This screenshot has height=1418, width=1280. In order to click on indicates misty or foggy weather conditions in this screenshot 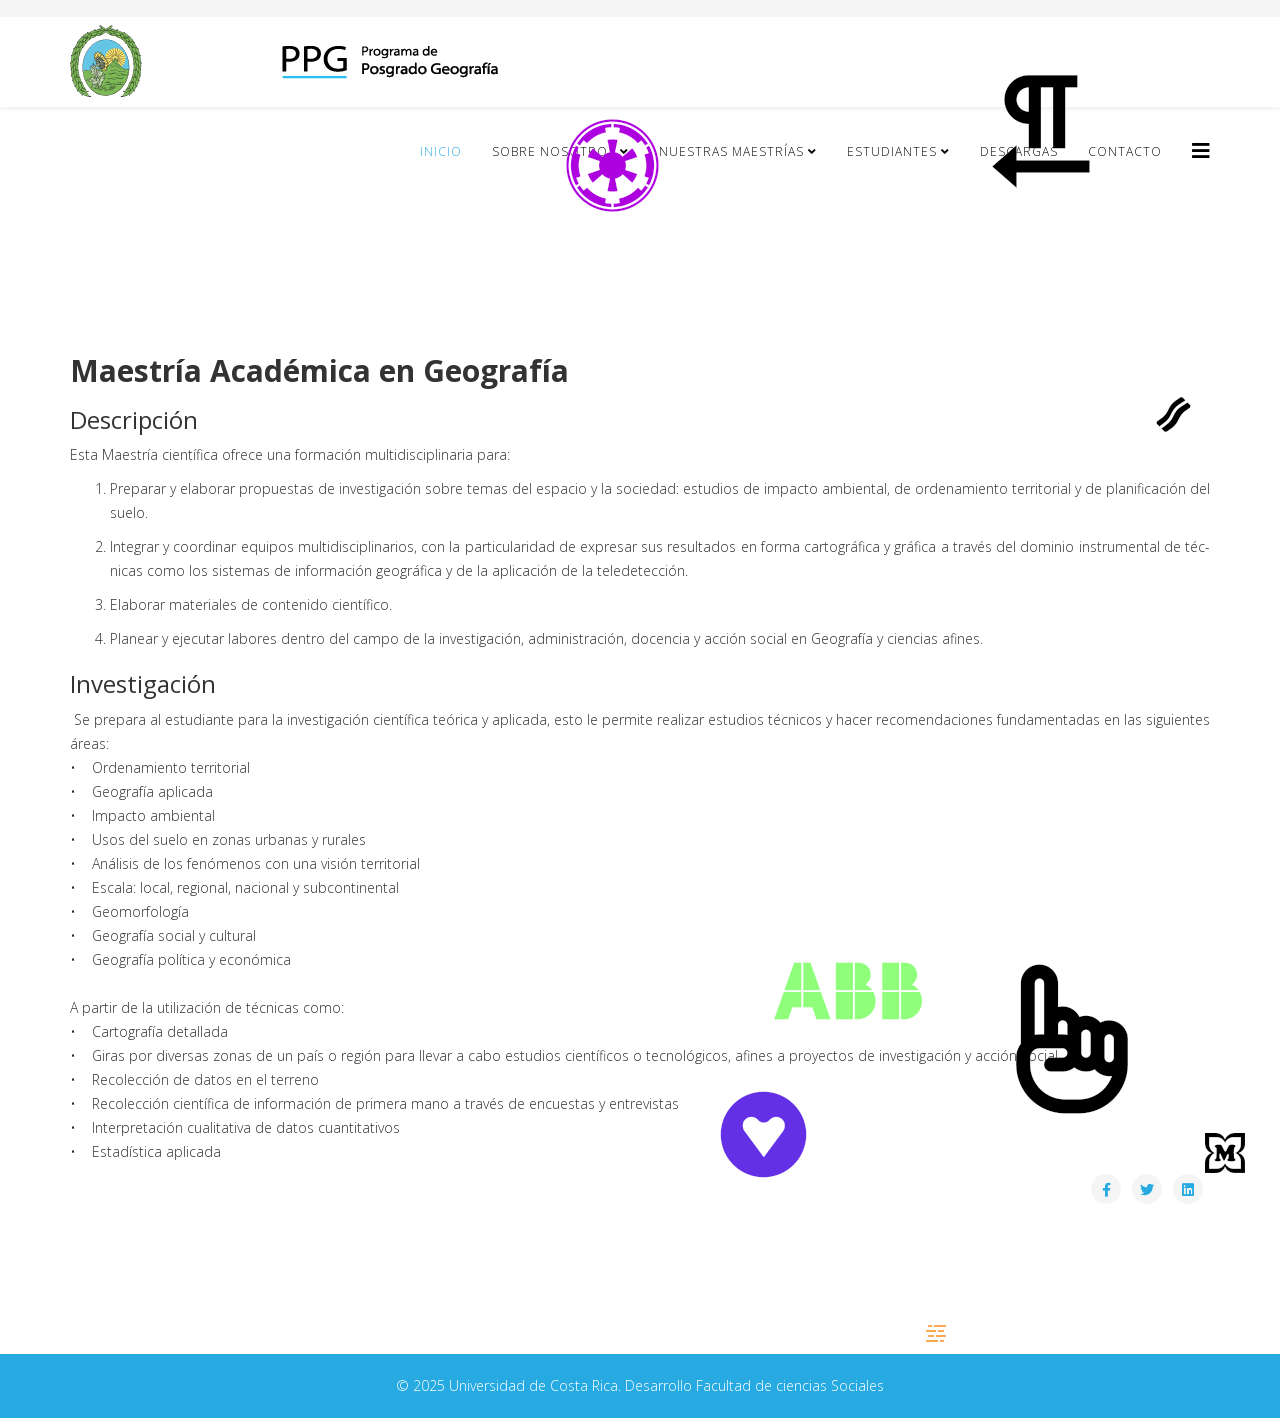, I will do `click(936, 1333)`.